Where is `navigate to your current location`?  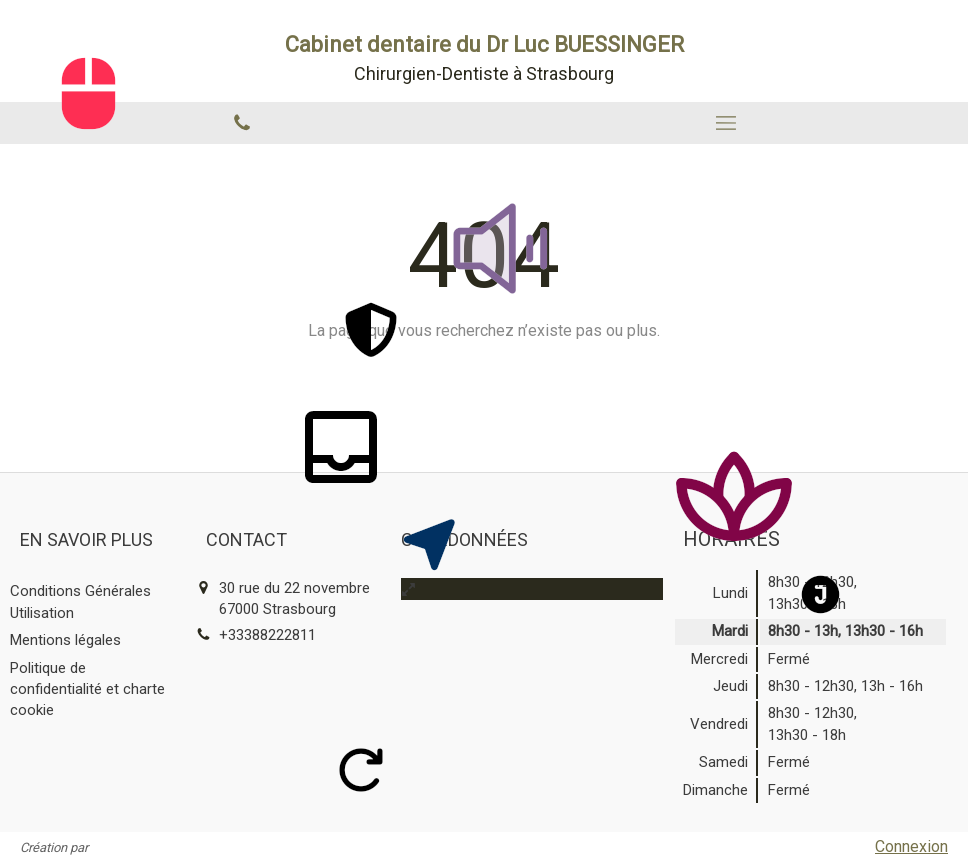 navigate to your current location is located at coordinates (431, 543).